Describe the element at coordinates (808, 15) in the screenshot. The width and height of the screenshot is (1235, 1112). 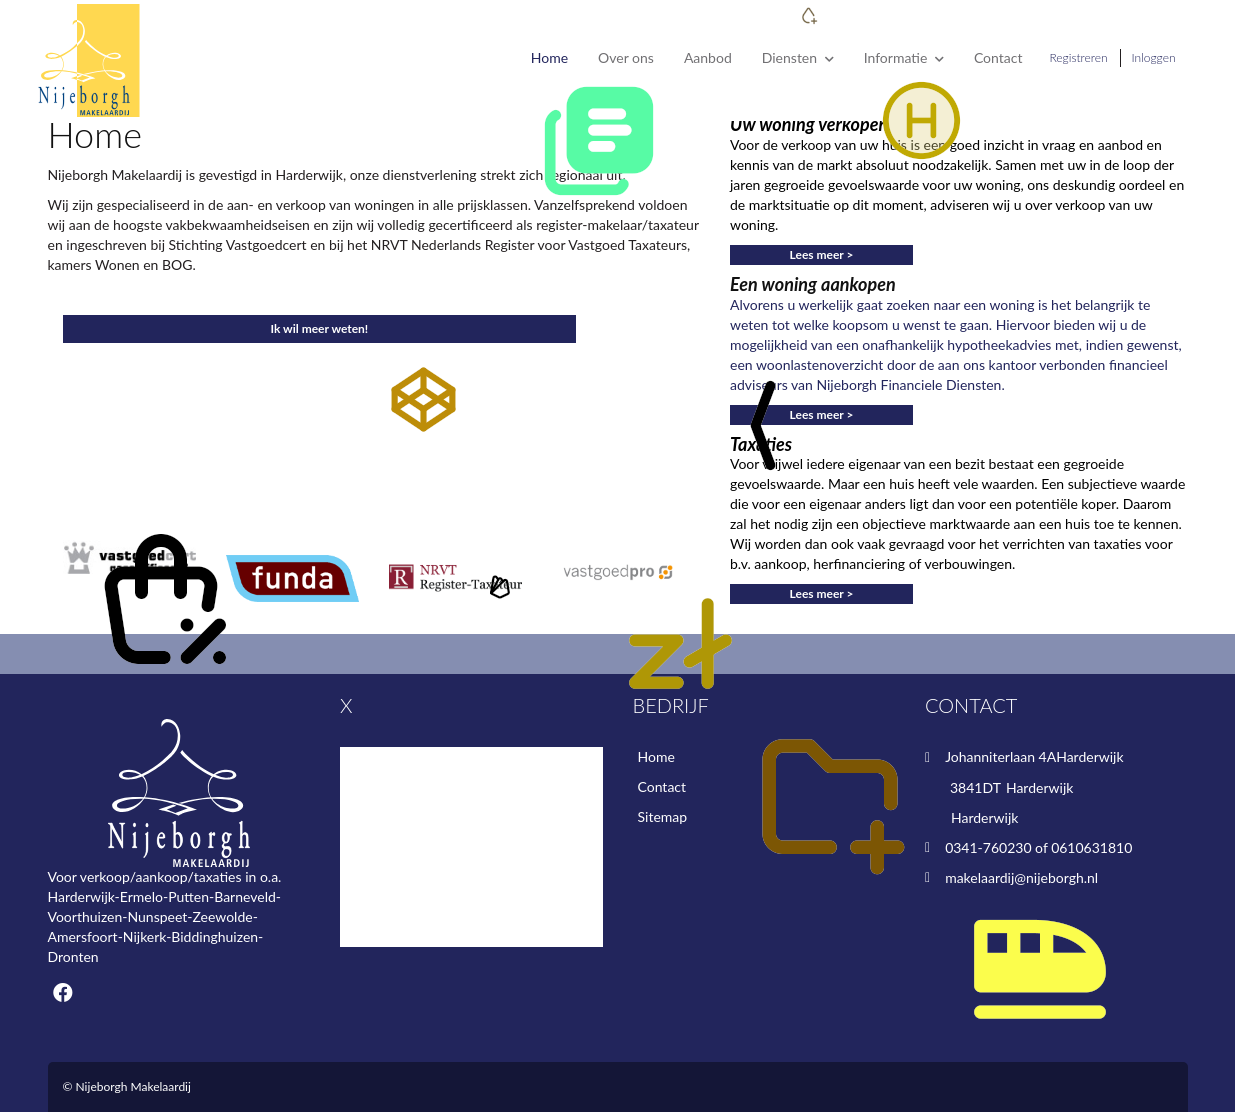
I see `add water or hydration reminder` at that location.